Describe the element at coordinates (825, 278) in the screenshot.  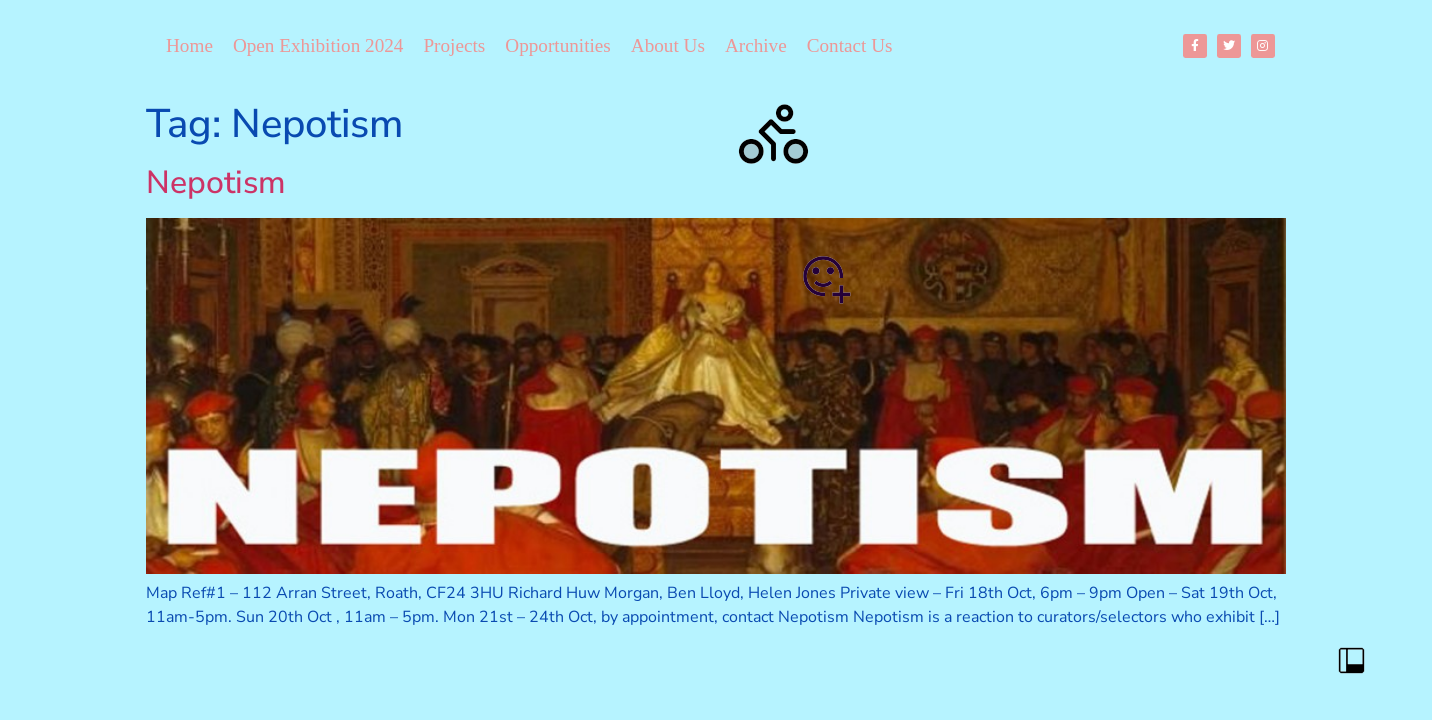
I see `add a reaction to a message` at that location.